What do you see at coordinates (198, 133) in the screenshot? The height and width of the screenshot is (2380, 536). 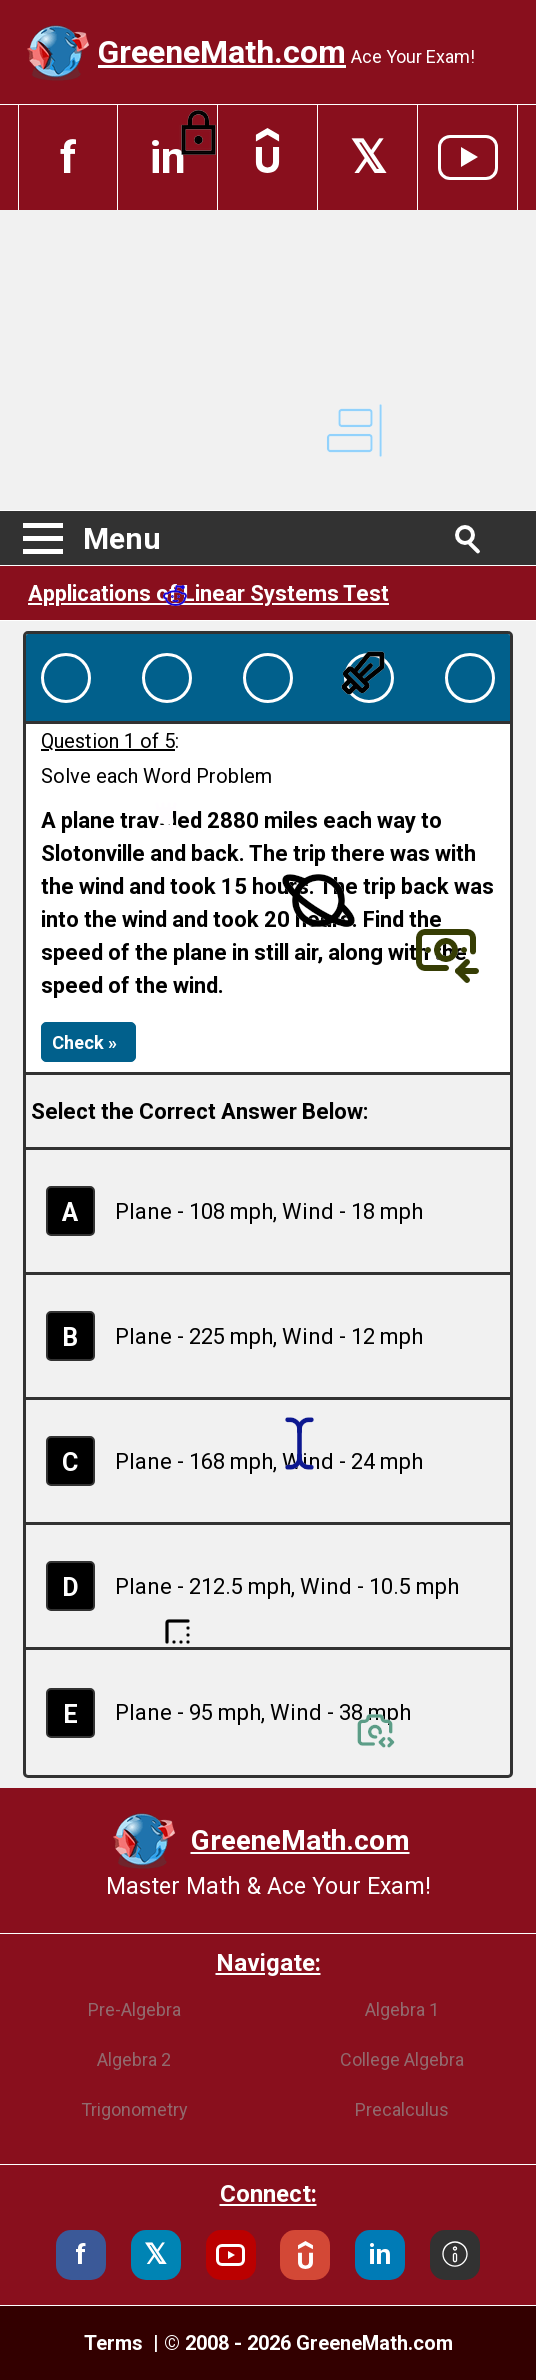 I see `indicates a locked or secured item` at bounding box center [198, 133].